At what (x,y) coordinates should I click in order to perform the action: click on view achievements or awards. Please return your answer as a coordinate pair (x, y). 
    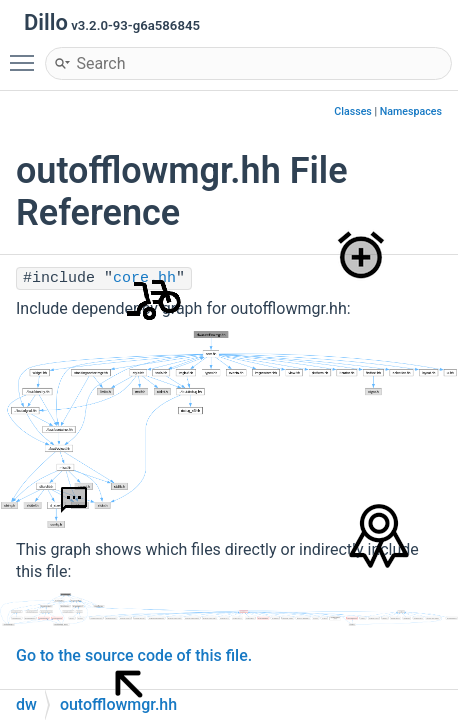
    Looking at the image, I should click on (379, 536).